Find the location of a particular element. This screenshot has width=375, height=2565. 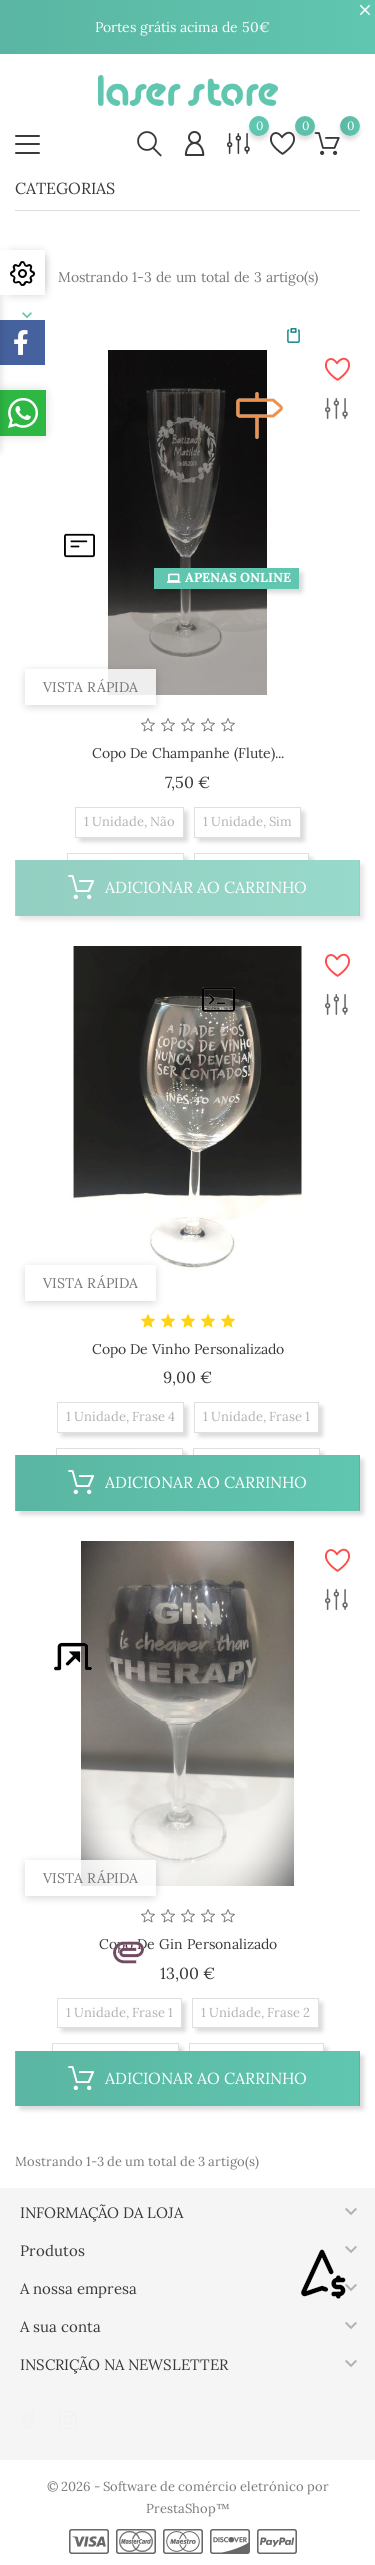

view or create a note is located at coordinates (79, 545).